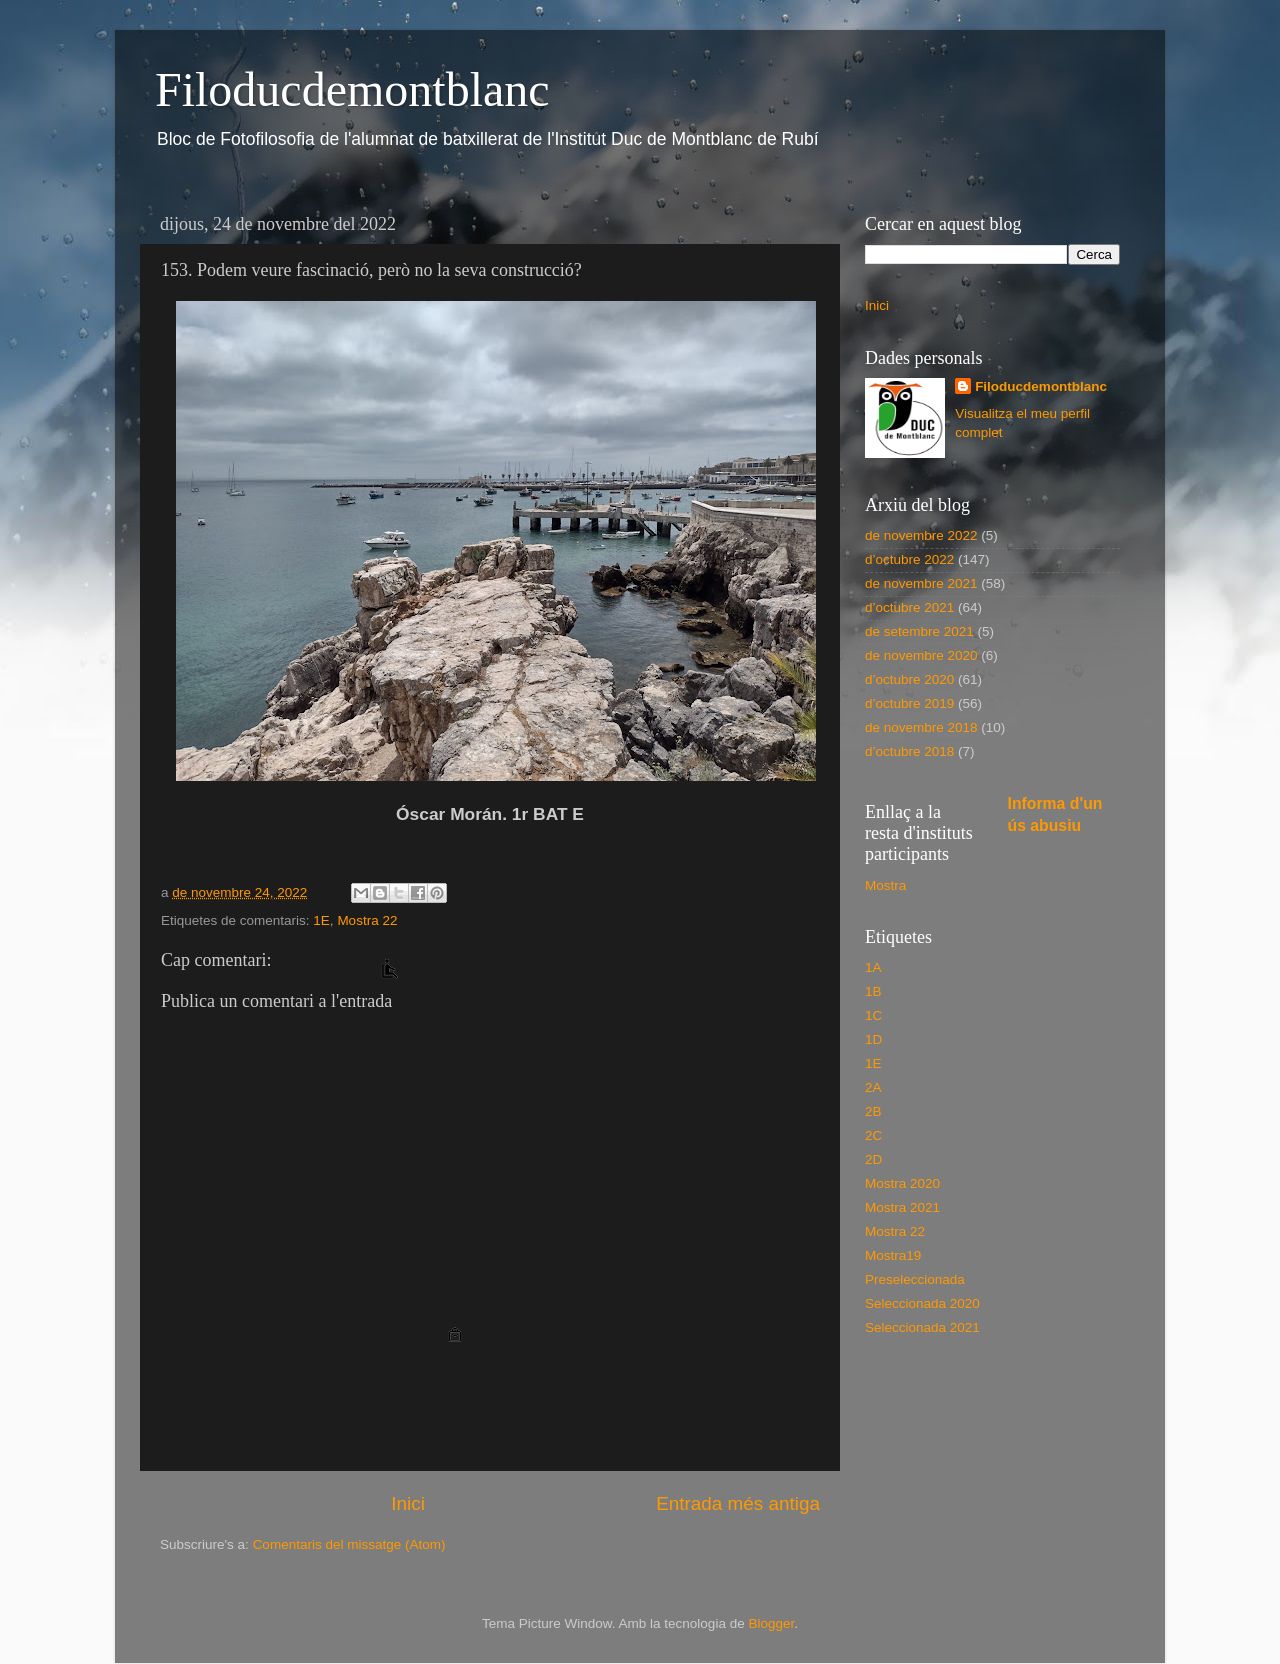  I want to click on indicates standard seat recline position, so click(390, 969).